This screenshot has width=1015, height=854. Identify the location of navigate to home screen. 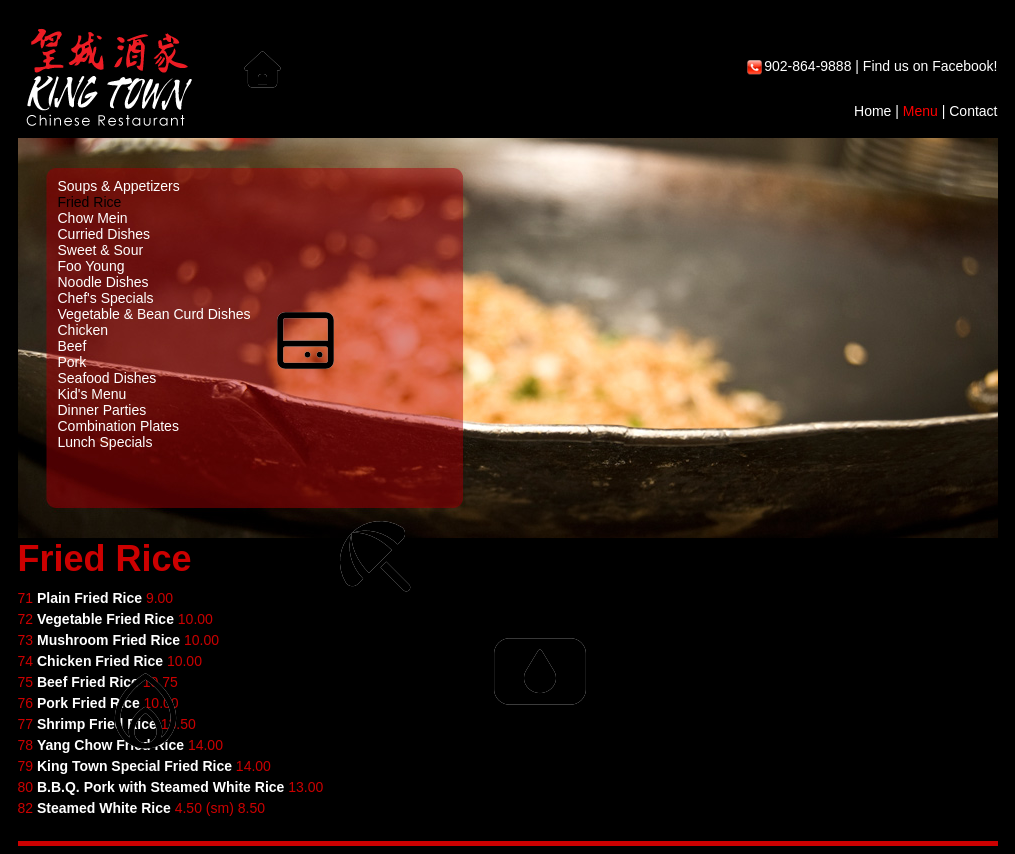
(262, 69).